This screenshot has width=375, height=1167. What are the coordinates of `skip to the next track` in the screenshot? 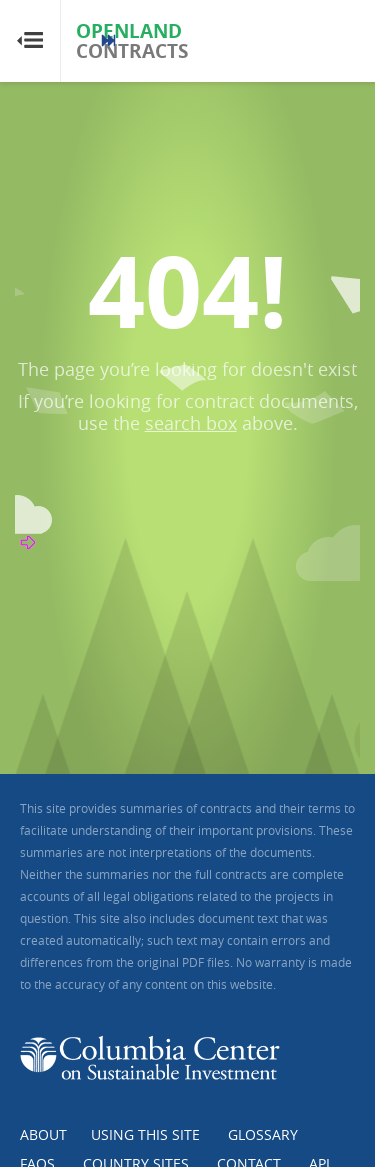 It's located at (108, 40).